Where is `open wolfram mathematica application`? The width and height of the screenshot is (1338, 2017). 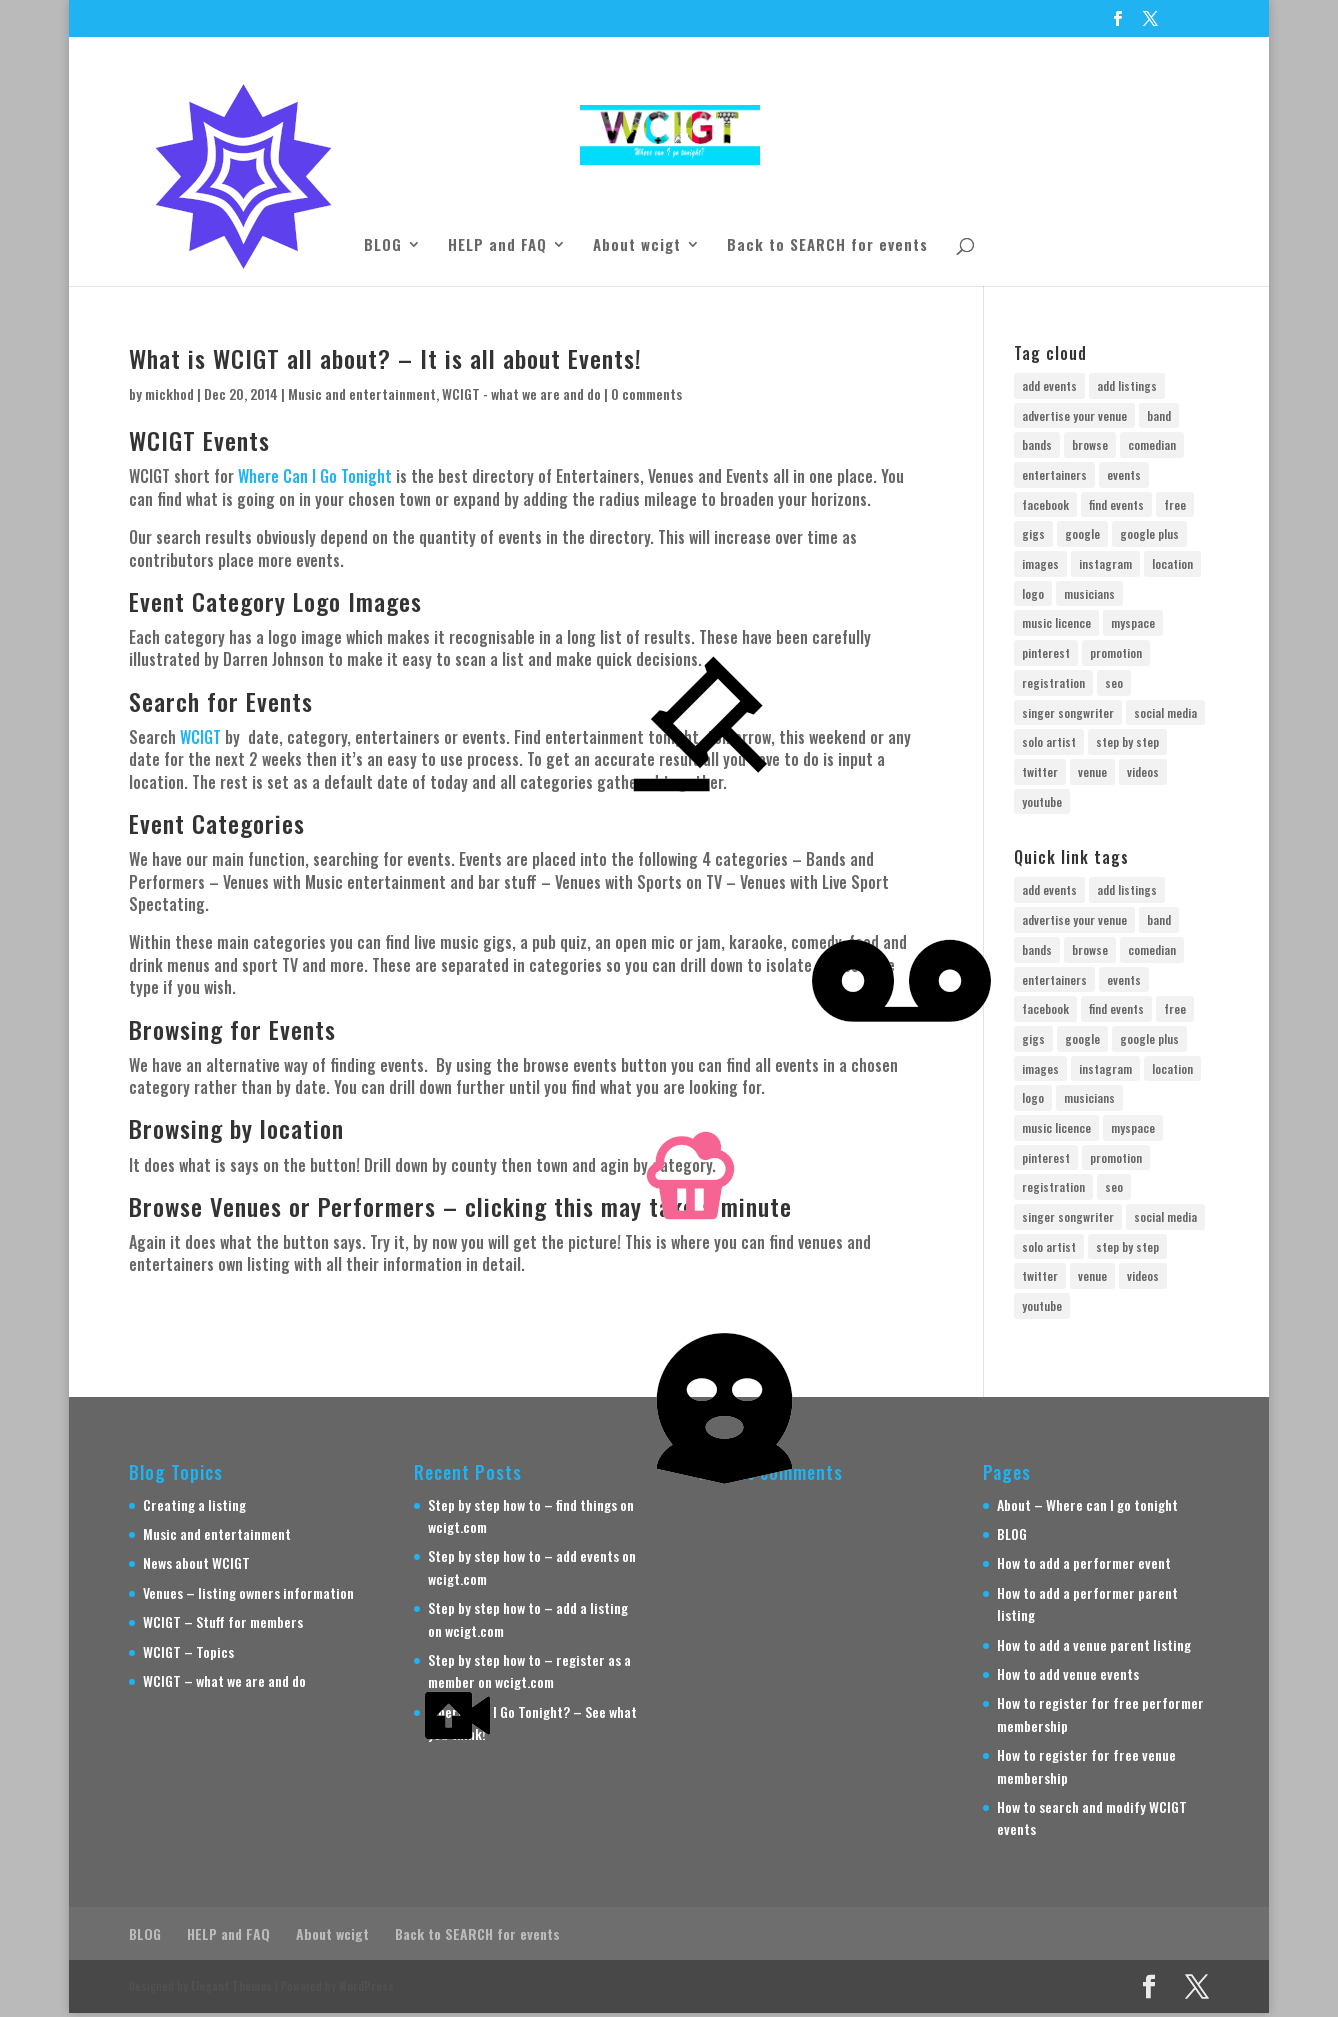 open wolfram mathematica application is located at coordinates (243, 176).